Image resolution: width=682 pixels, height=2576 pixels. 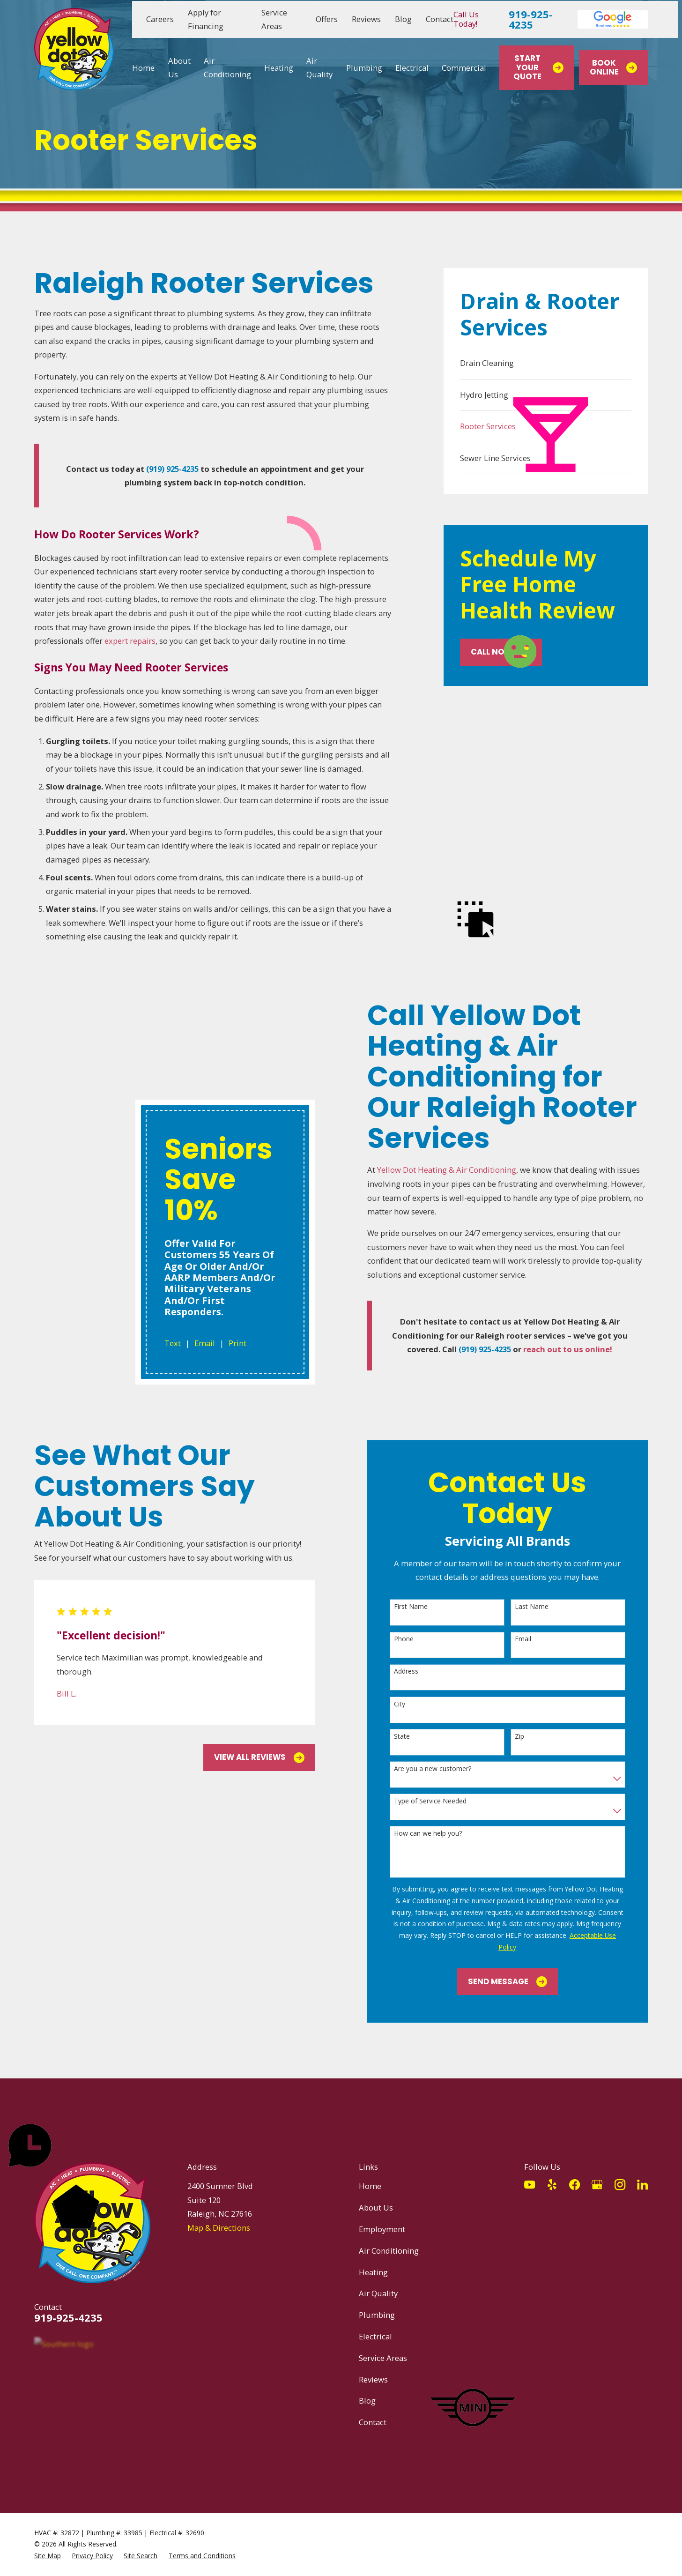 What do you see at coordinates (287, 550) in the screenshot?
I see `indicates content is loading` at bounding box center [287, 550].